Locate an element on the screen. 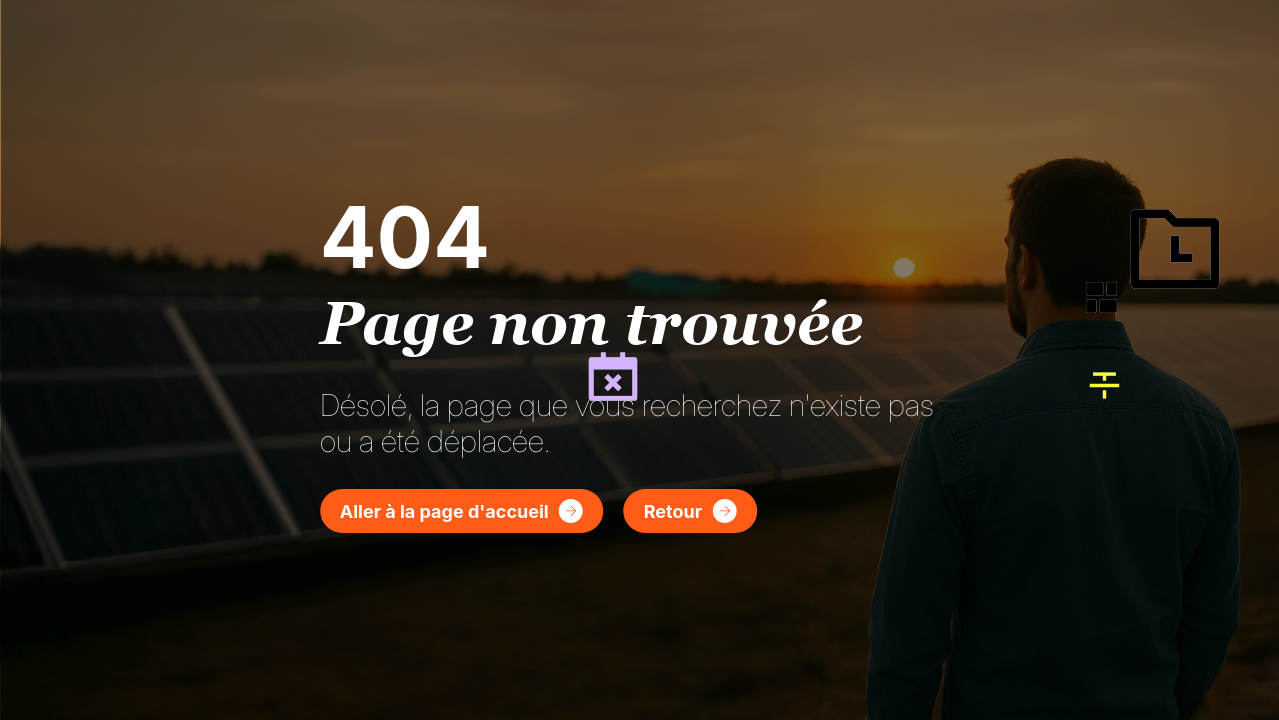 This screenshot has height=720, width=1279. access the dashboard or control panel is located at coordinates (1101, 297).